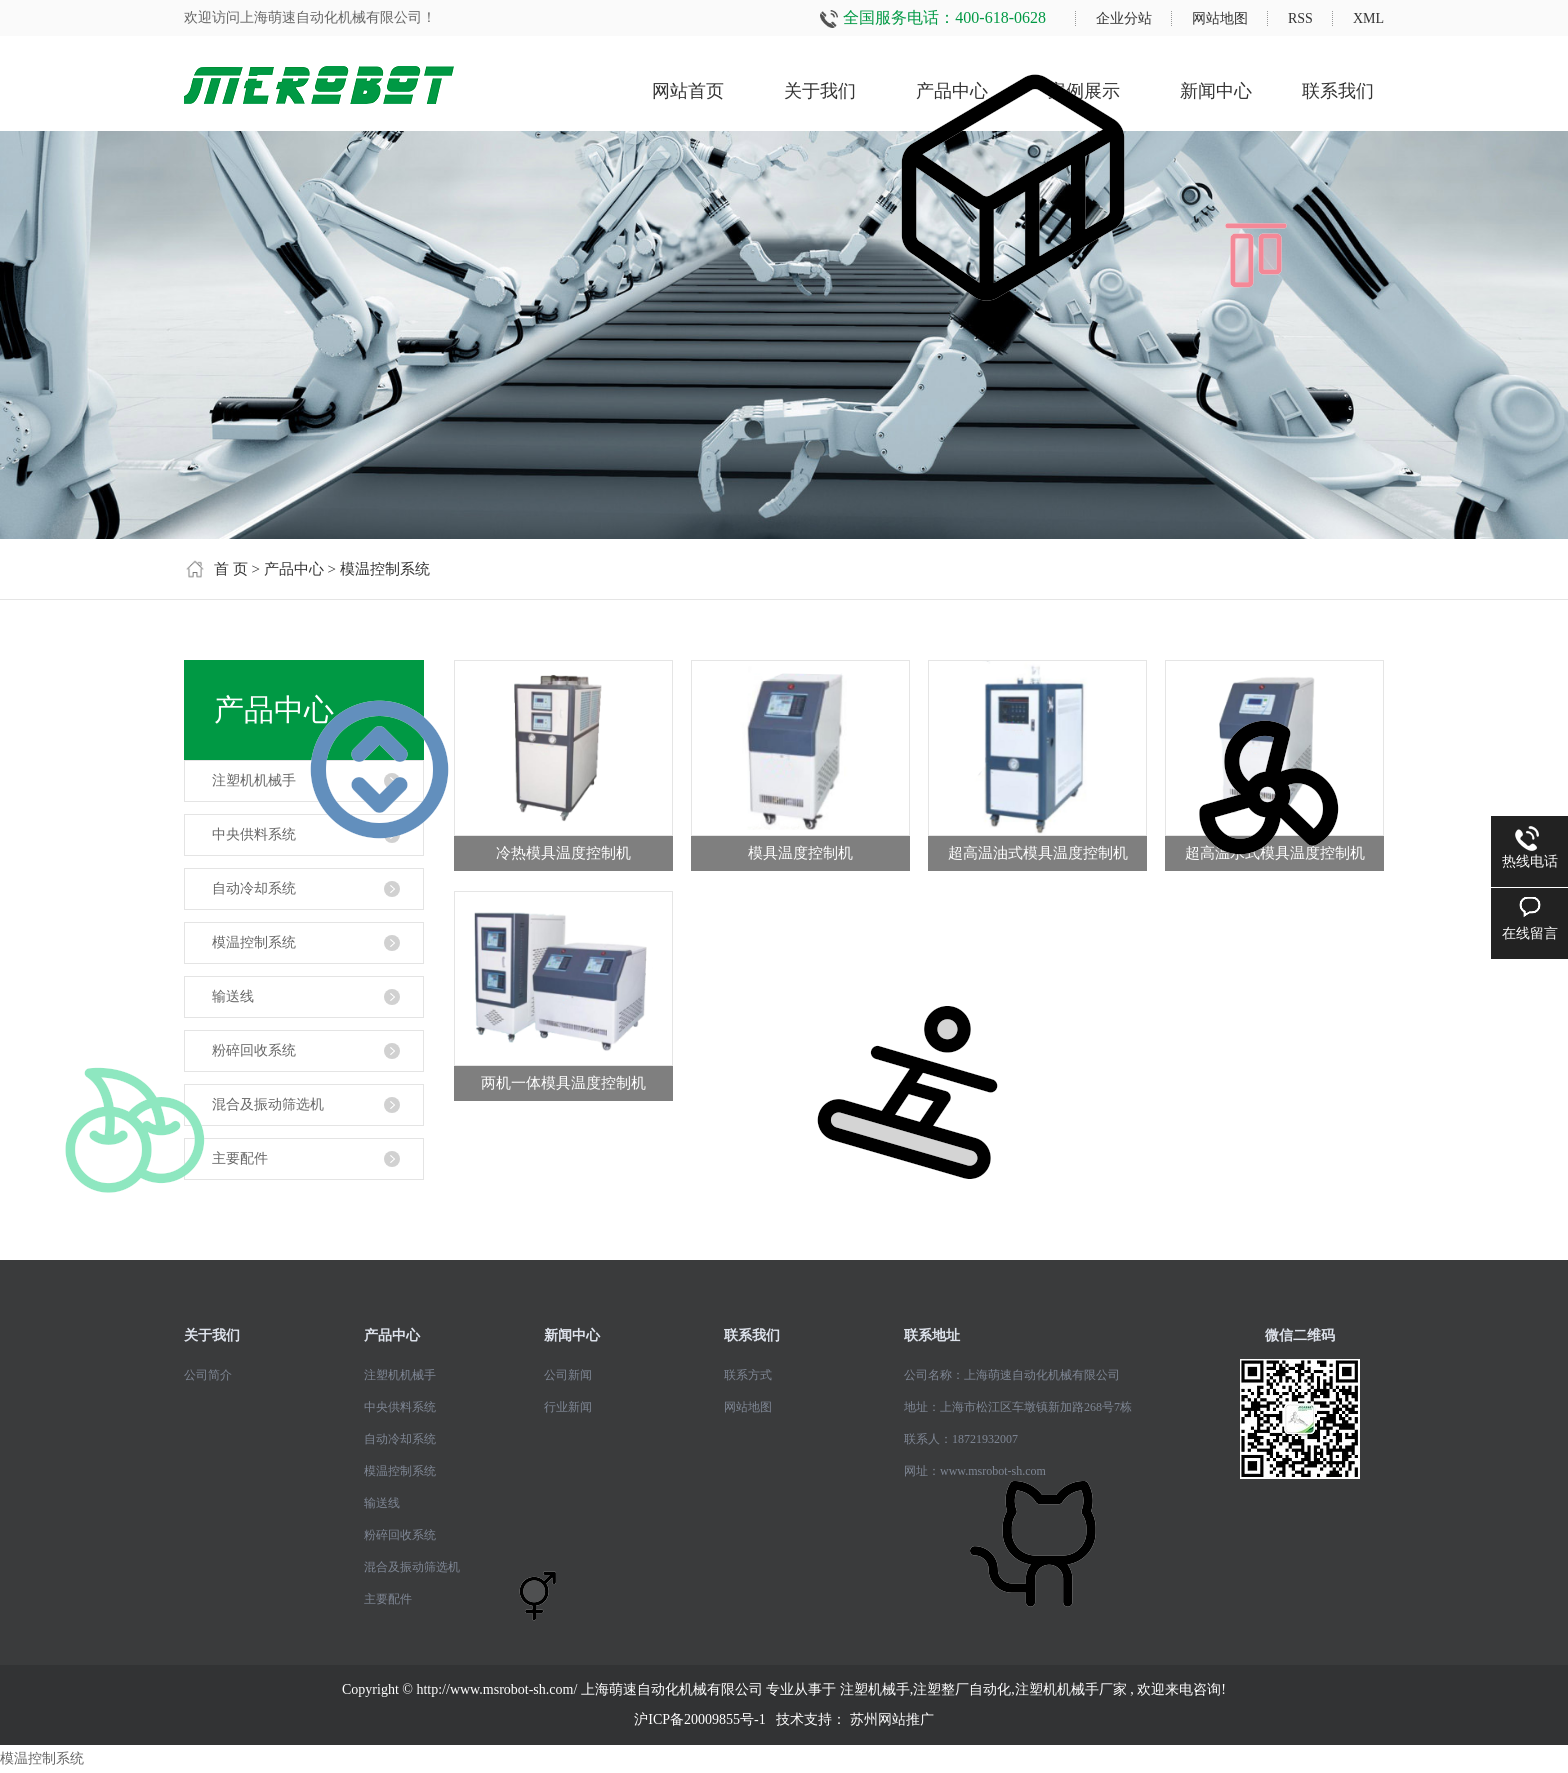  I want to click on indicates fruit or produce category, so click(132, 1130).